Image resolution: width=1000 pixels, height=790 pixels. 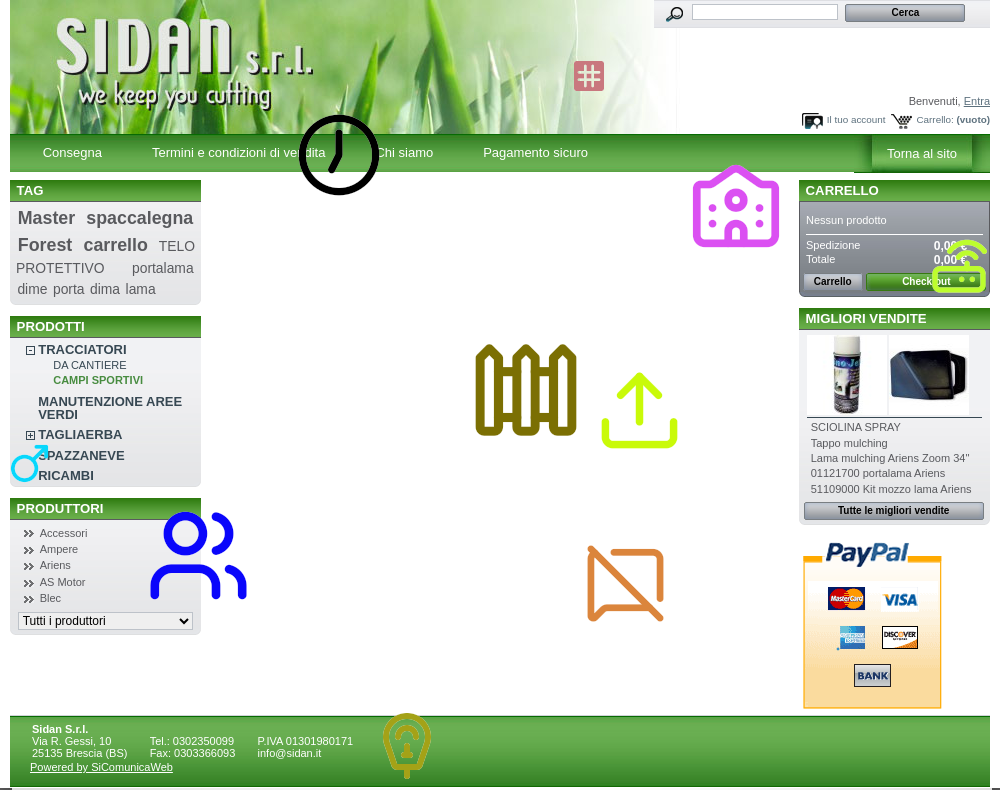 I want to click on access educational institution or campus information, so click(x=736, y=208).